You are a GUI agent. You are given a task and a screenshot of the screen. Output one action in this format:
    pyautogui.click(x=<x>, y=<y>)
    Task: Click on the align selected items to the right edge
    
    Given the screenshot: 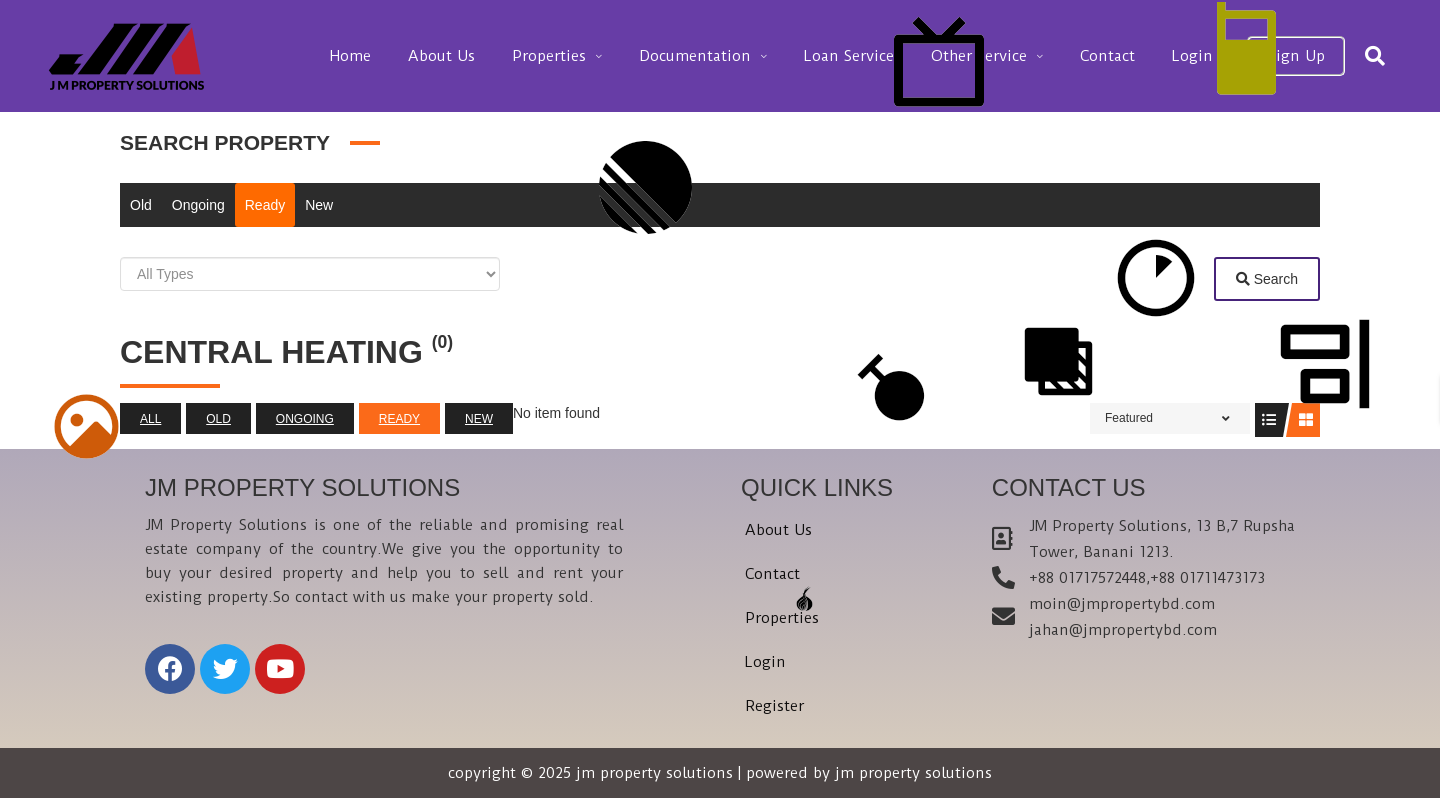 What is the action you would take?
    pyautogui.click(x=1325, y=364)
    